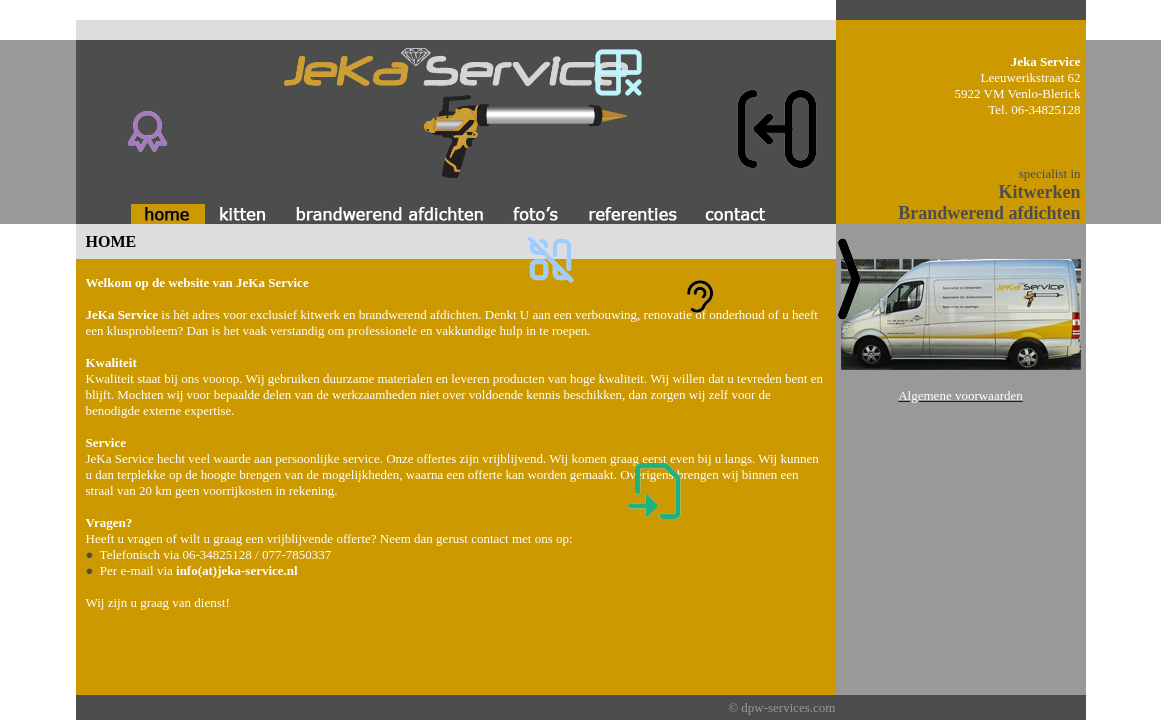 The image size is (1161, 720). Describe the element at coordinates (656, 491) in the screenshot. I see `indicates a file has been moved to another location` at that location.